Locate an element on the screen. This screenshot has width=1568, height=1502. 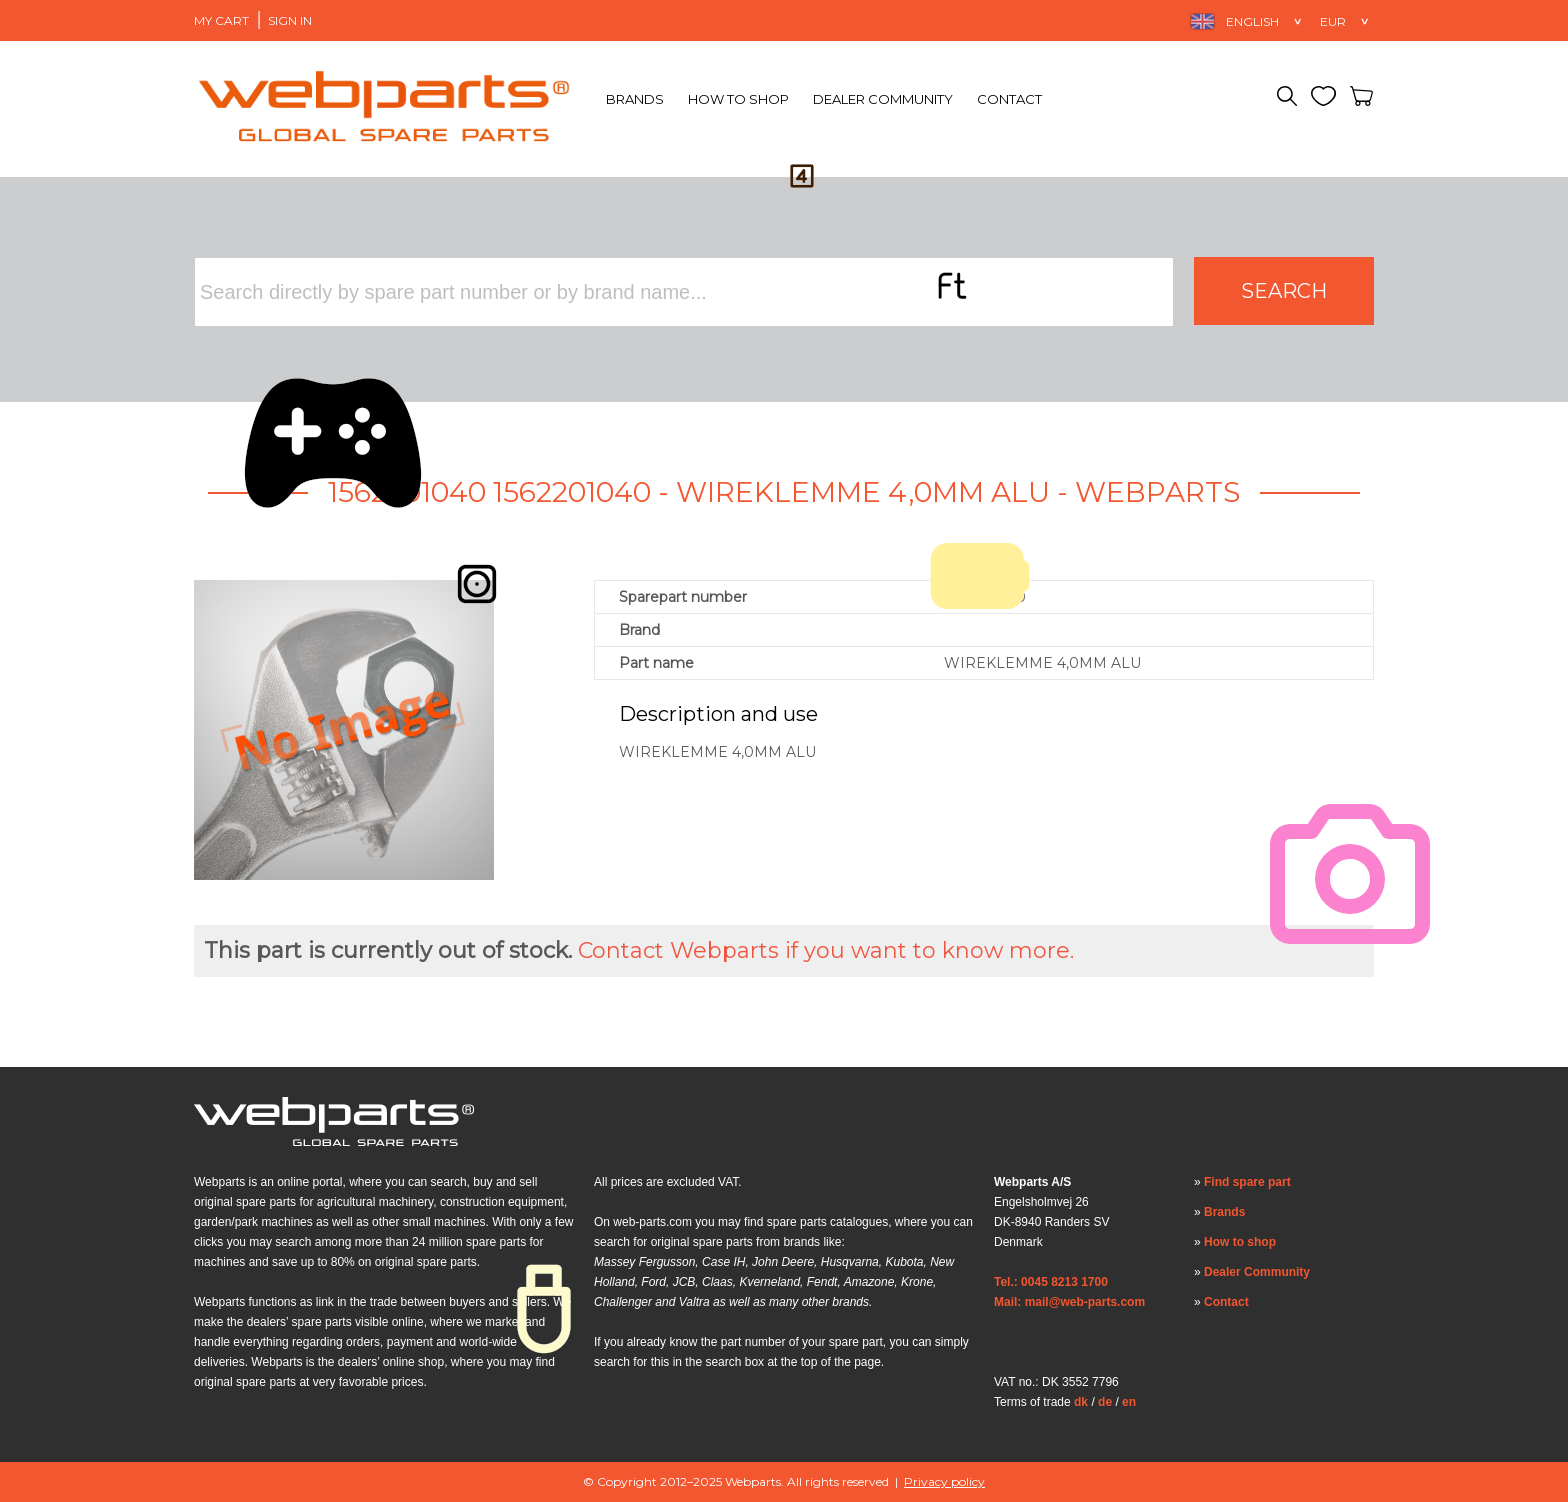
indicates hungarian forint currency is located at coordinates (952, 286).